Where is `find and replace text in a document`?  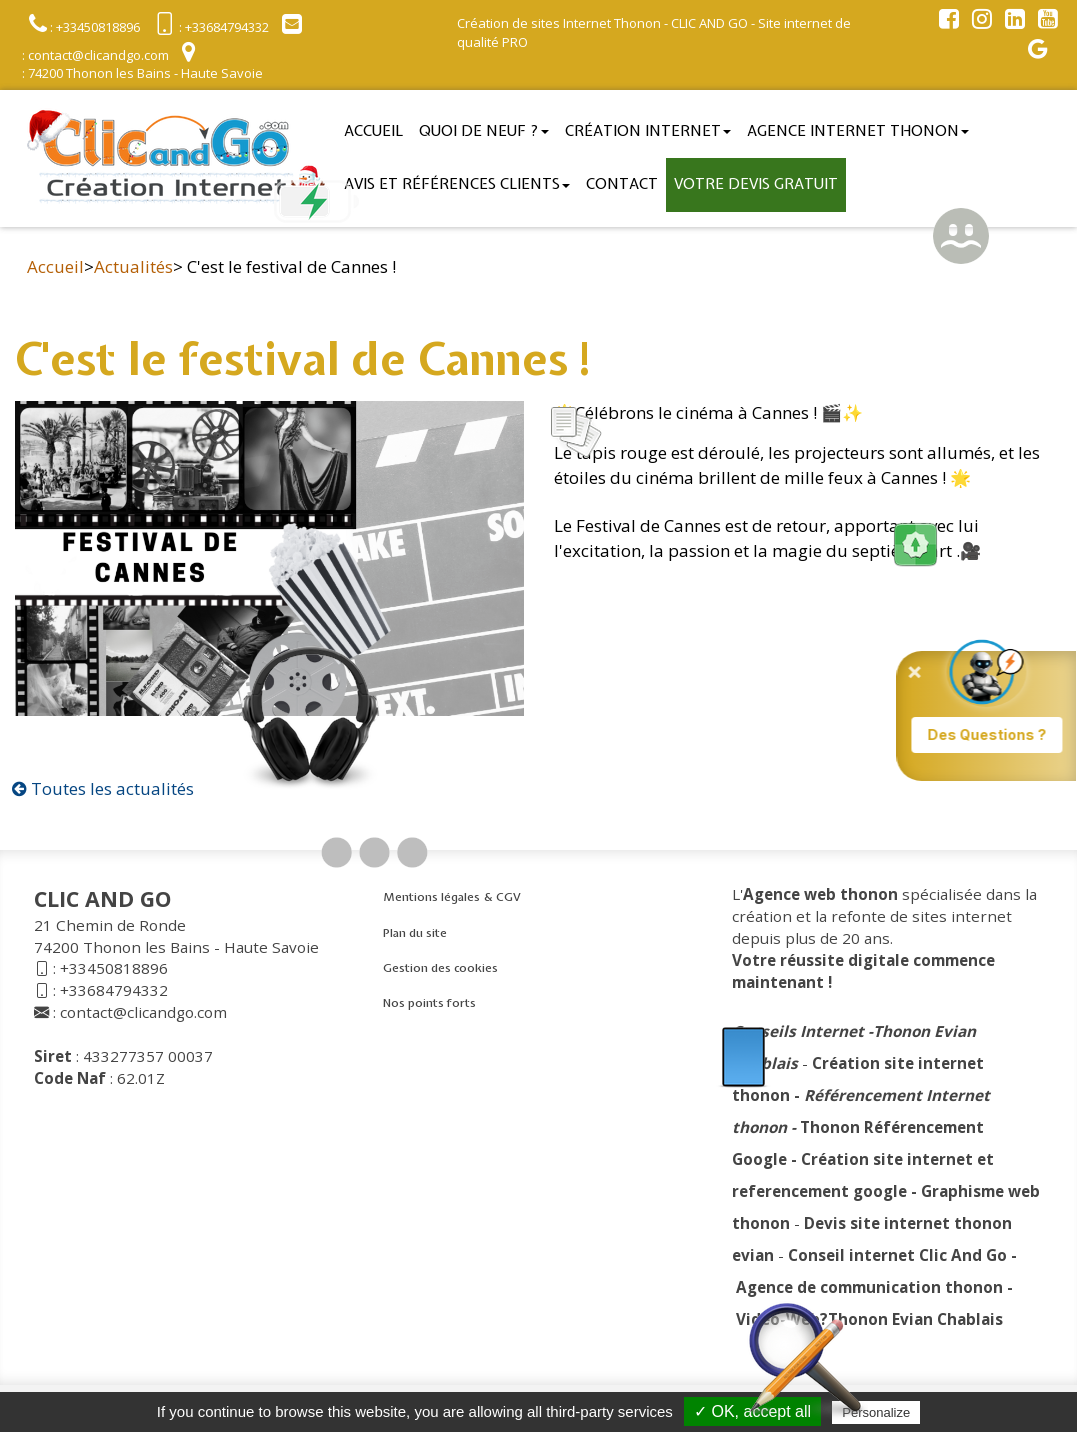 find and replace text in a document is located at coordinates (806, 1359).